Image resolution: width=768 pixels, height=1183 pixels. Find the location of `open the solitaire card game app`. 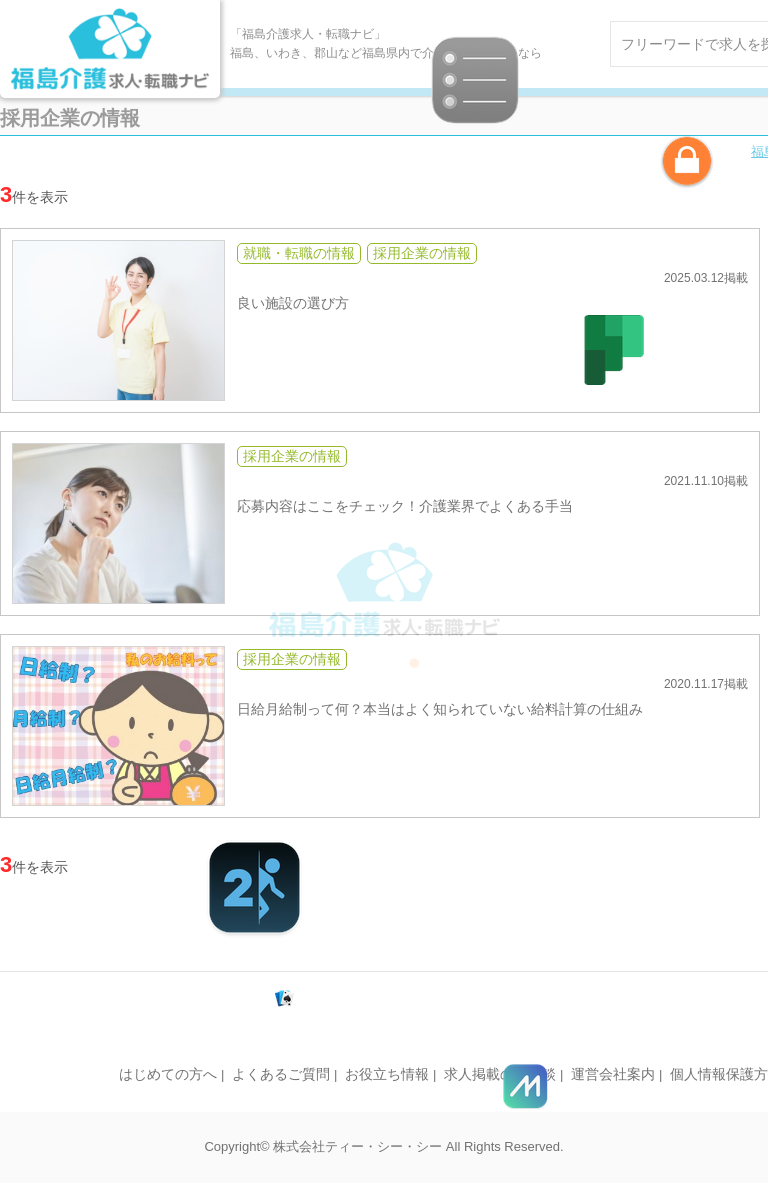

open the solitaire card game app is located at coordinates (284, 998).